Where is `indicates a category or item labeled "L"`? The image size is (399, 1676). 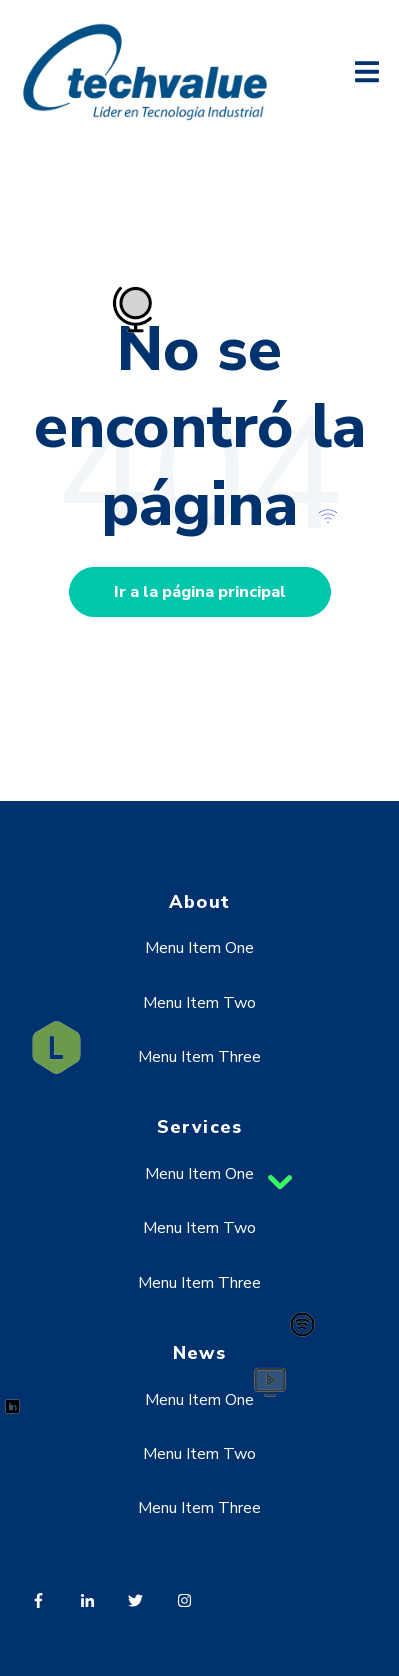
indicates a category or item labeled "L" is located at coordinates (56, 1047).